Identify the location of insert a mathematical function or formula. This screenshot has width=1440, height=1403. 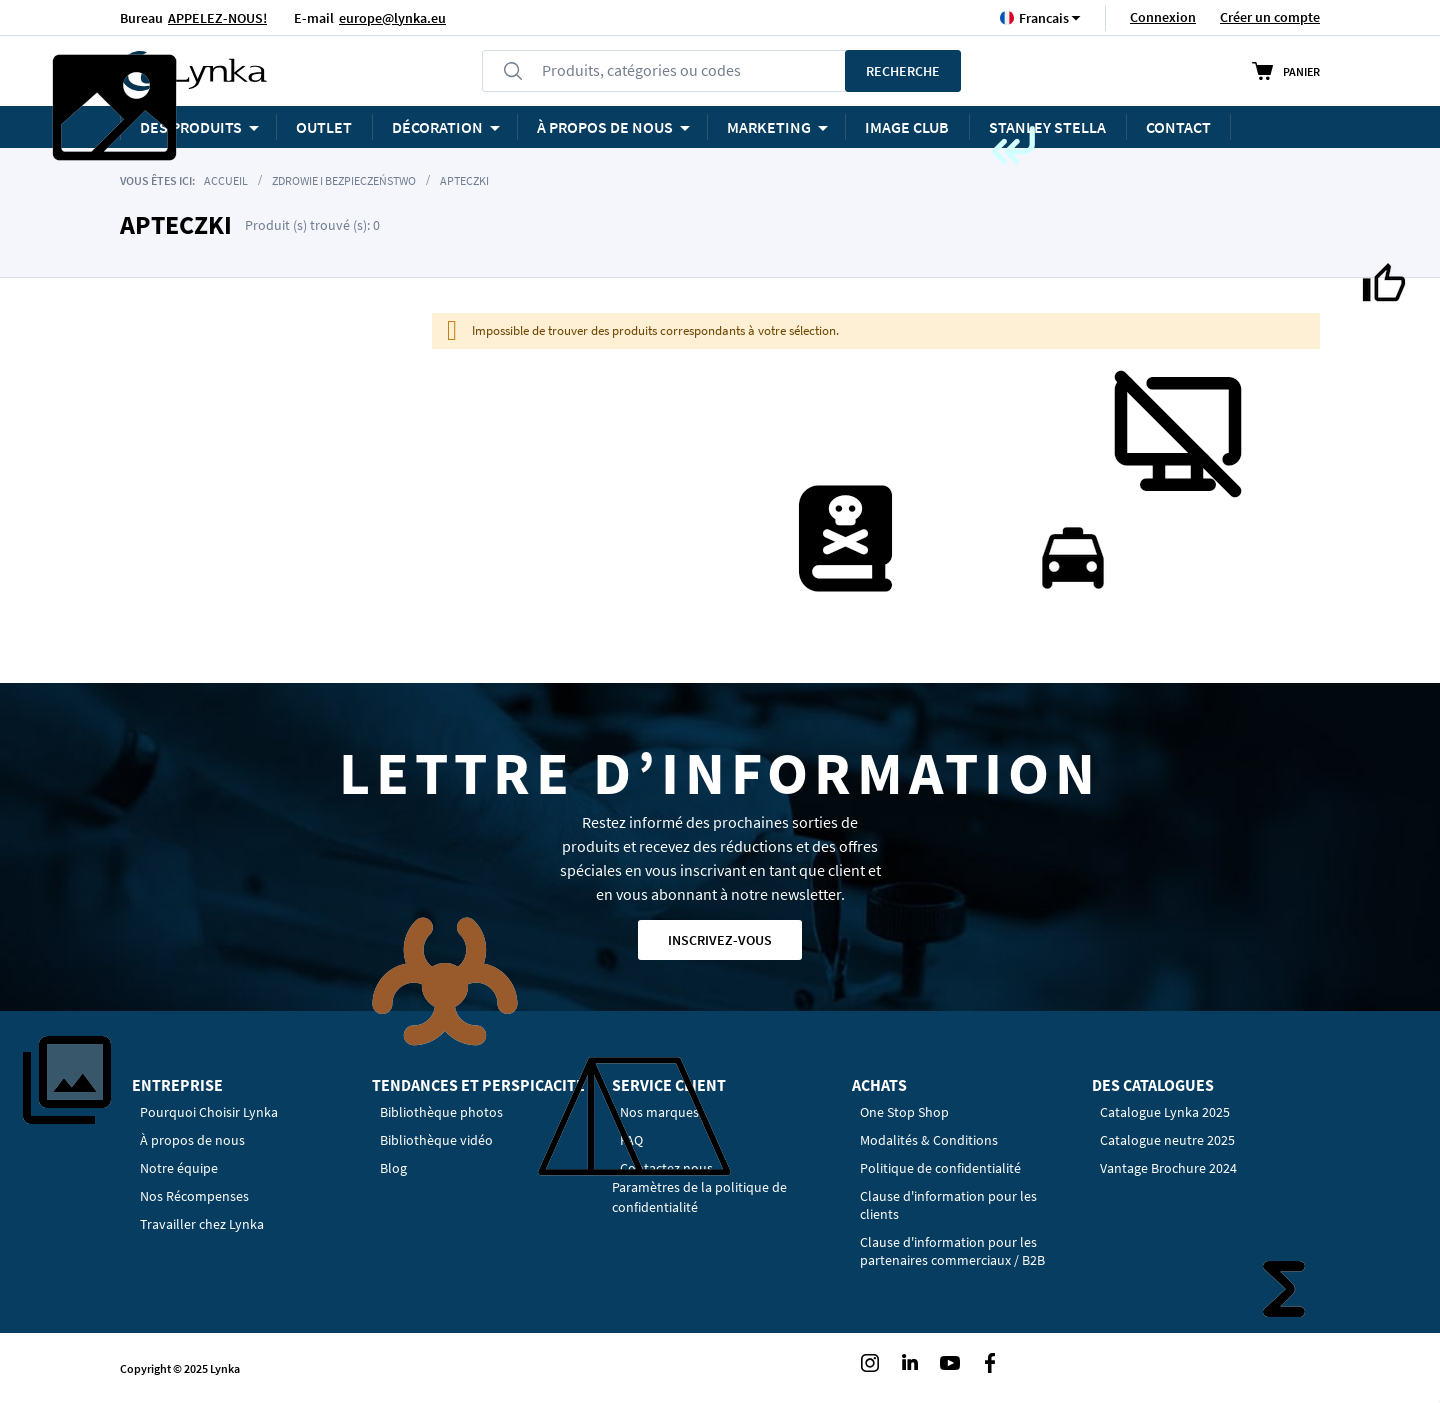
(1284, 1289).